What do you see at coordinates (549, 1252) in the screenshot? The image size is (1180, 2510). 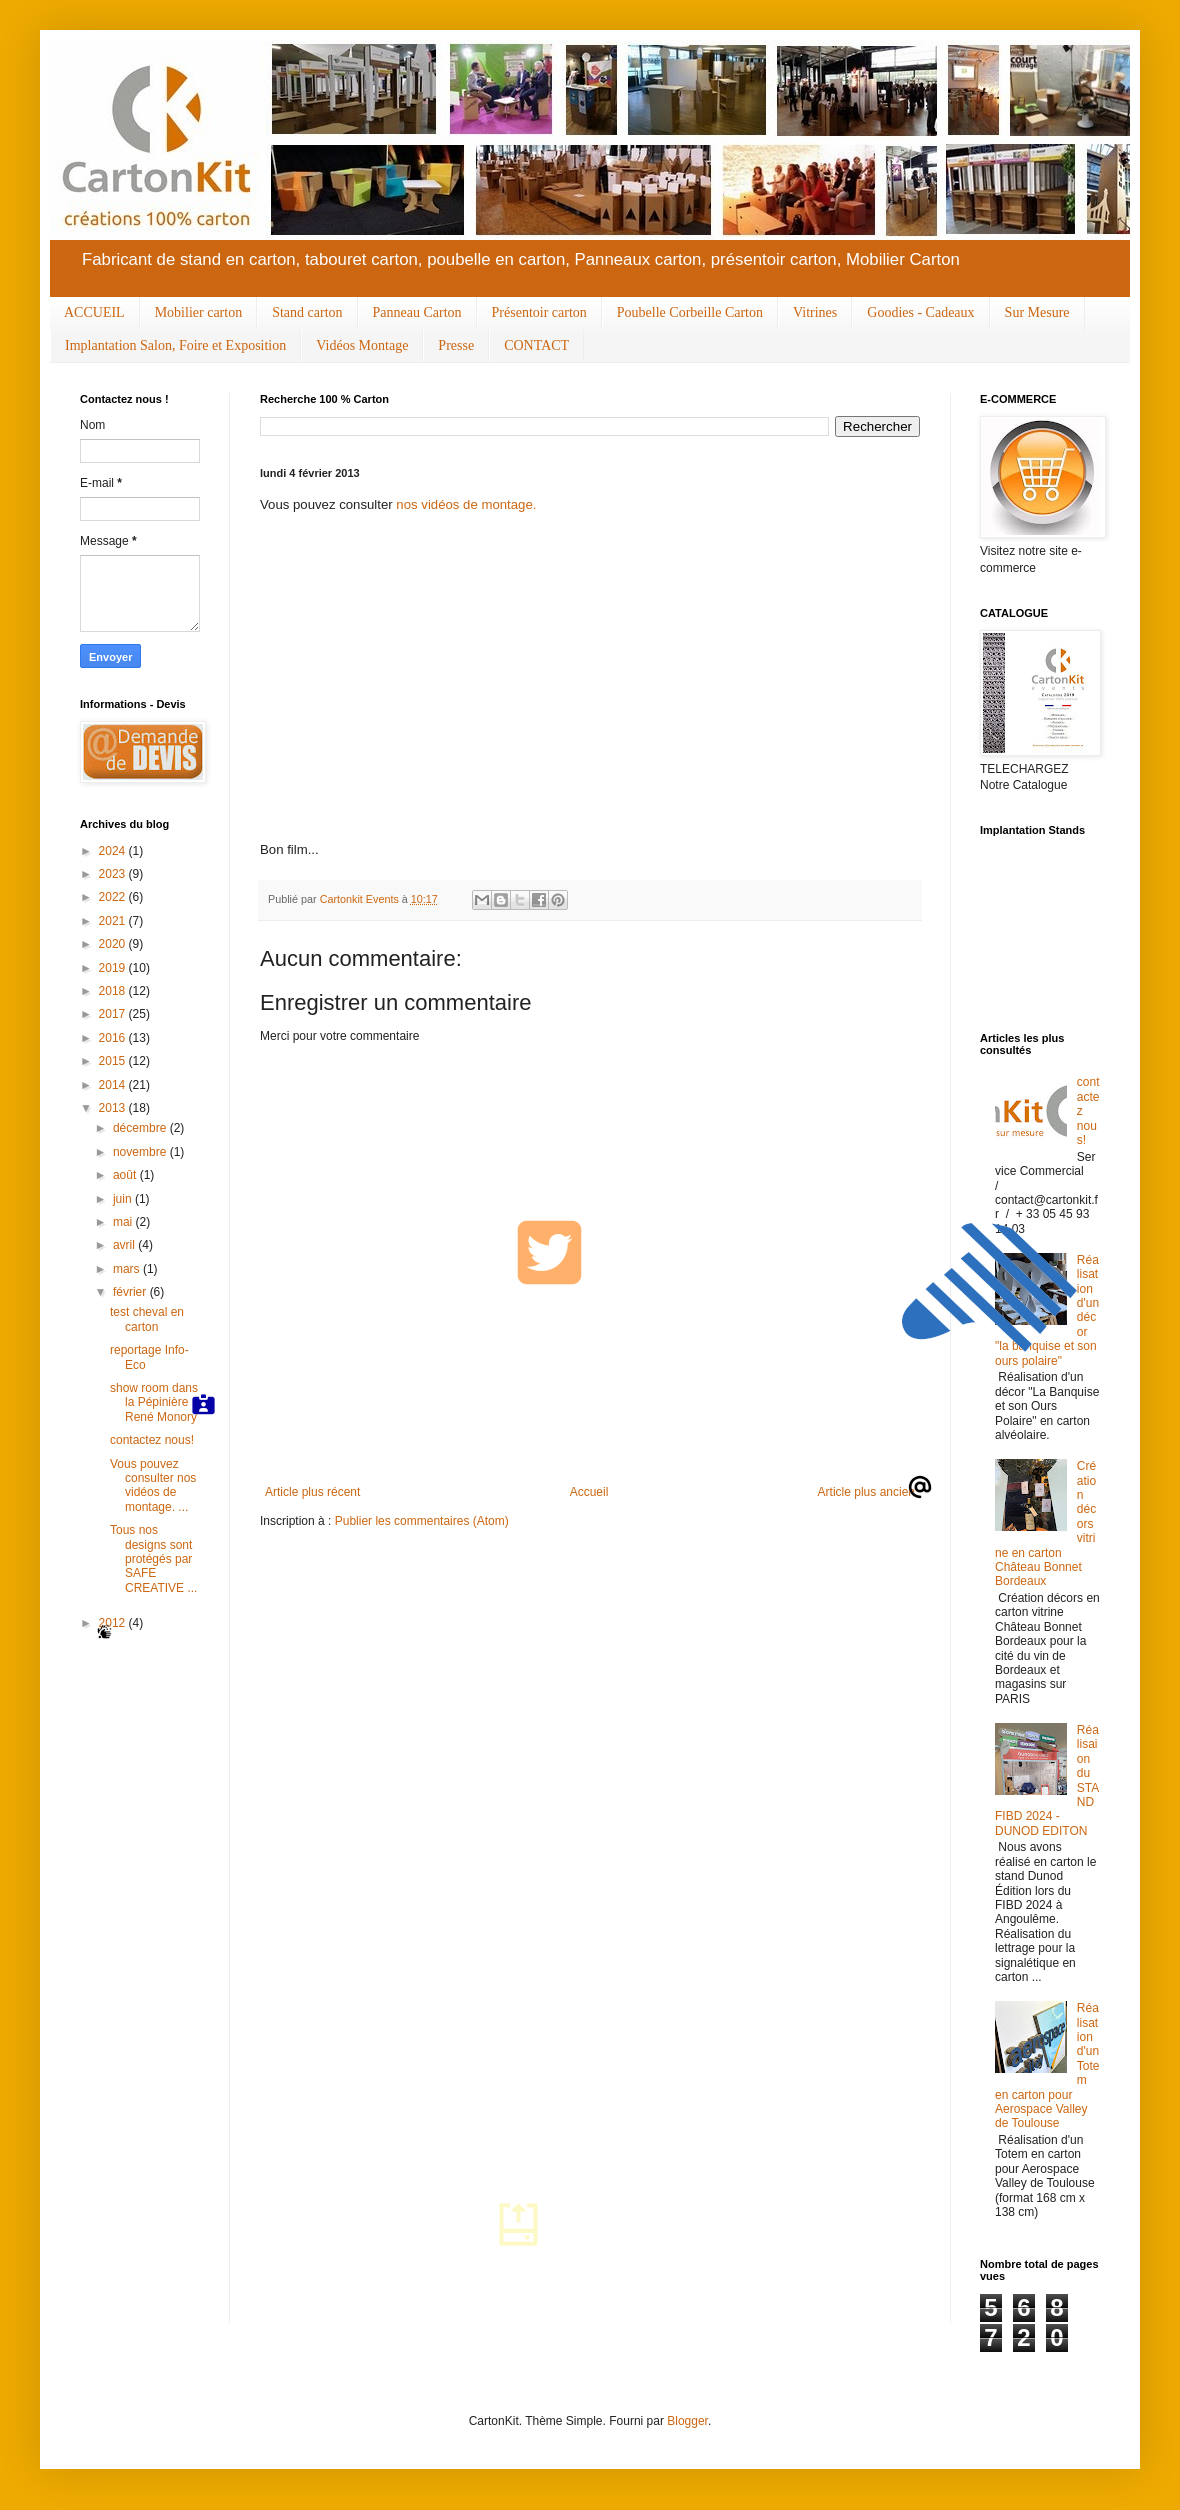 I see `share to Twitter` at bounding box center [549, 1252].